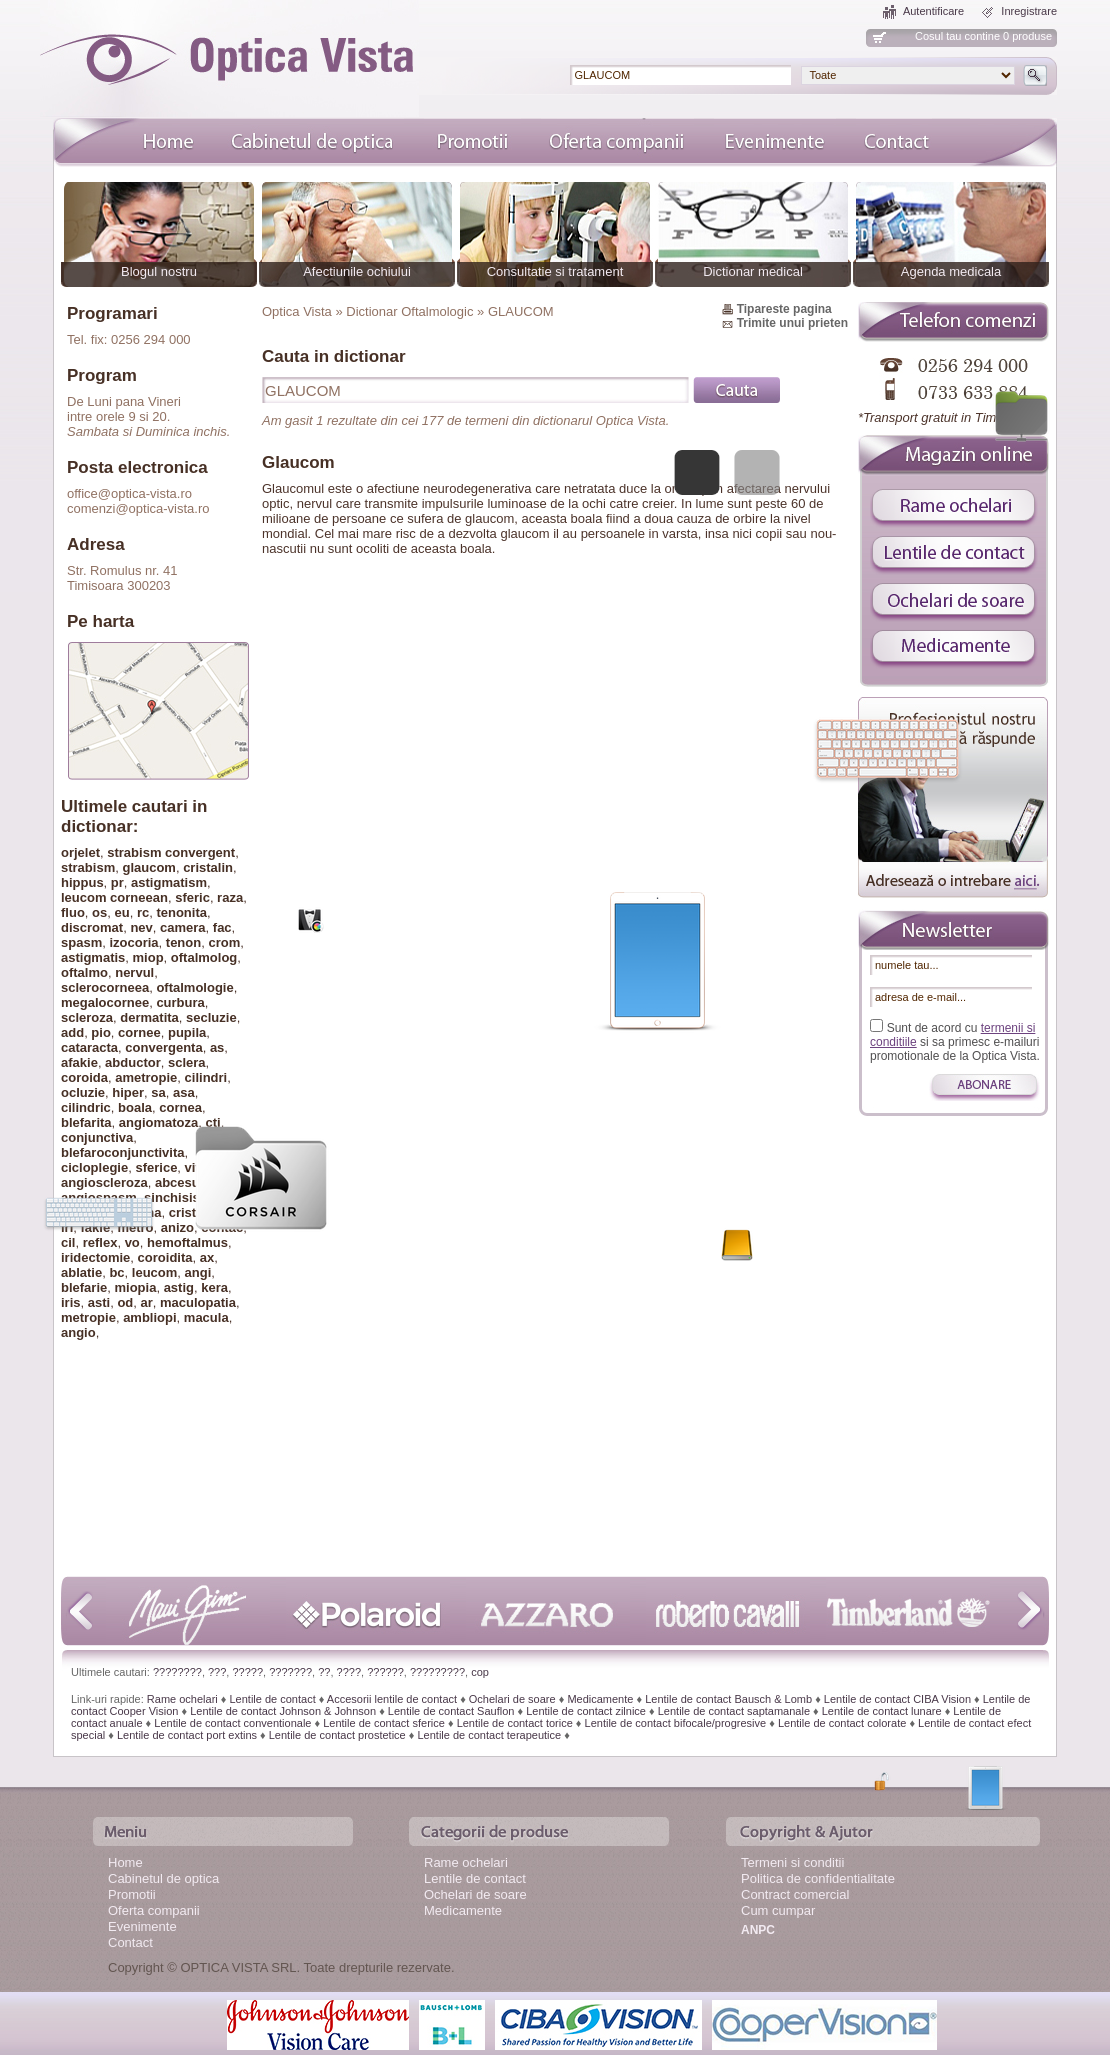 The width and height of the screenshot is (1110, 2055). I want to click on apple magic keyboard with touch id in pink/orange, so click(887, 748).